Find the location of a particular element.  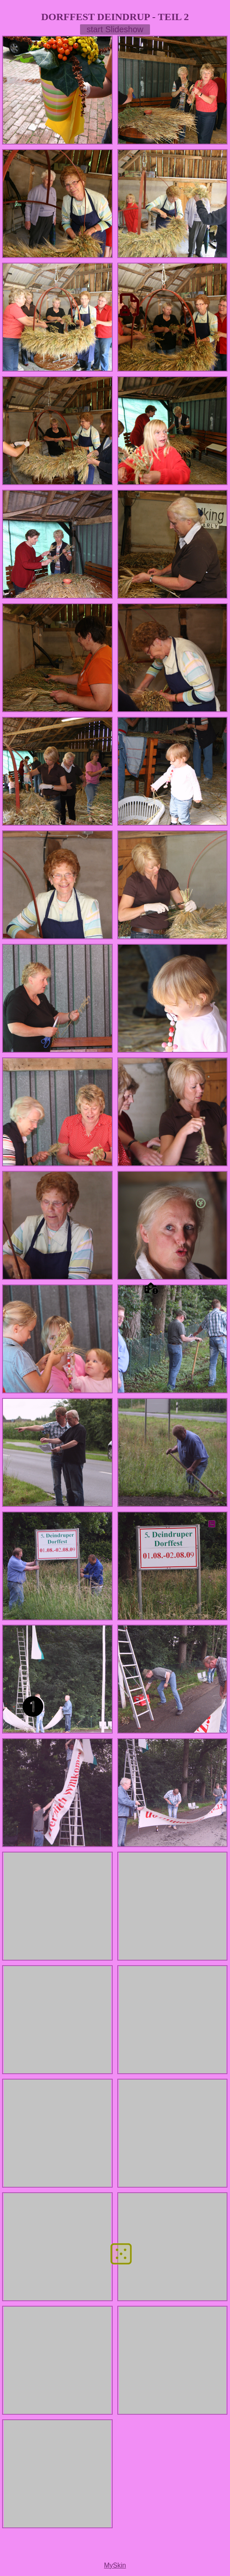

indicates the first step in a process or sequence is located at coordinates (33, 1706).